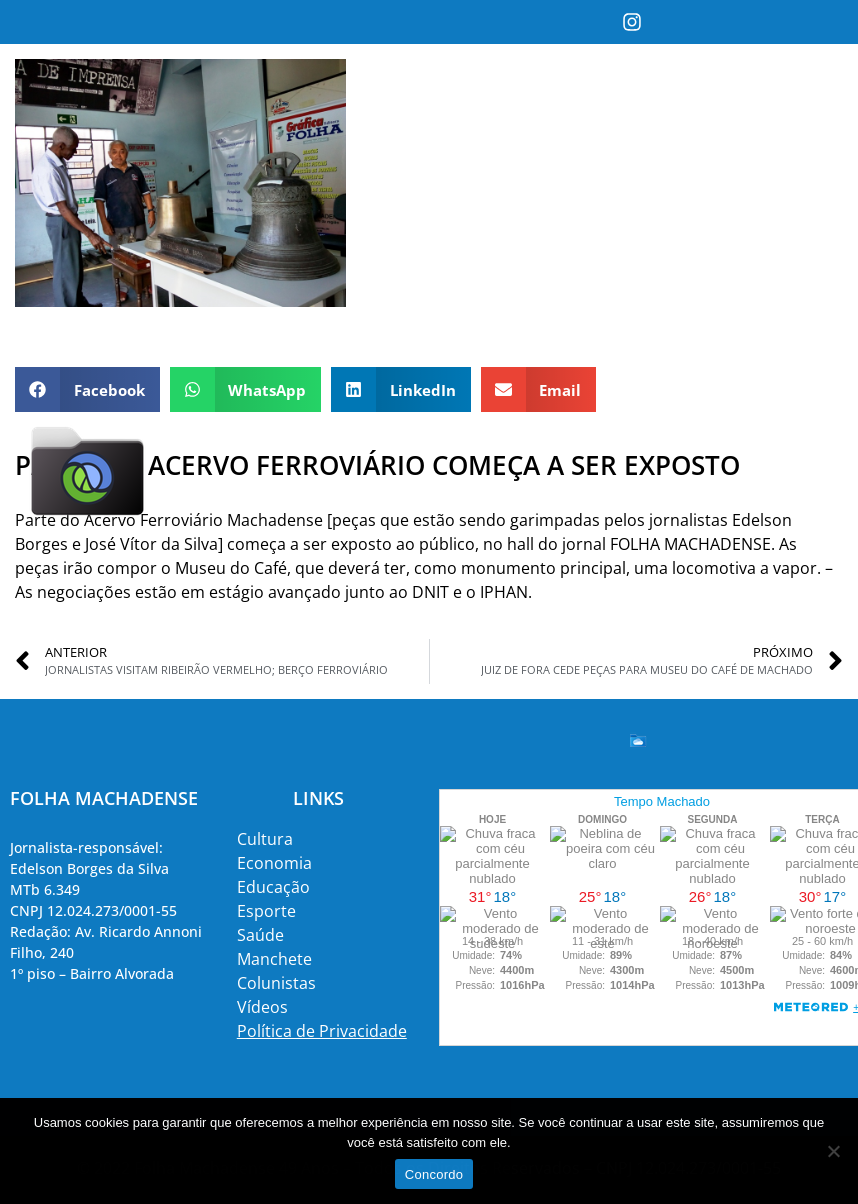 The width and height of the screenshot is (858, 1204). I want to click on open folder containing clojure project files, so click(87, 474).